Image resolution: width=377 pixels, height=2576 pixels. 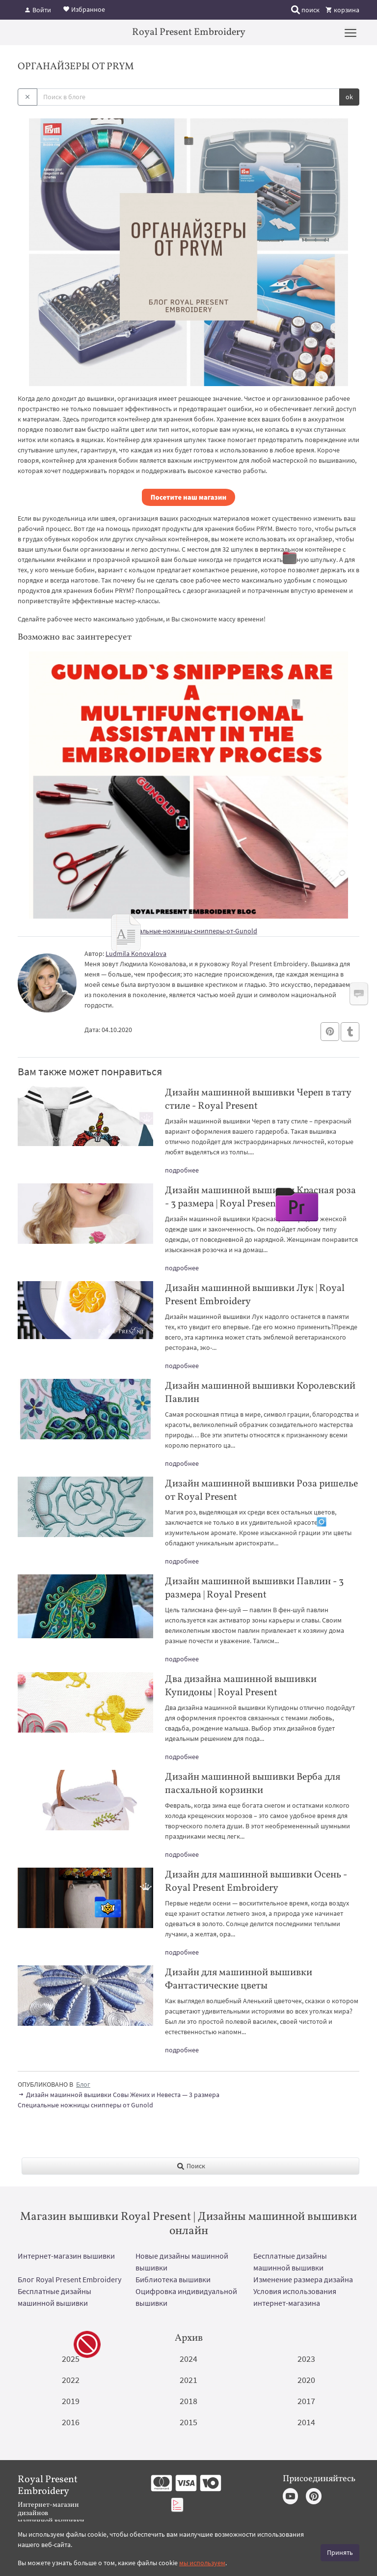 What do you see at coordinates (322, 1522) in the screenshot?
I see `windows installer package file` at bounding box center [322, 1522].